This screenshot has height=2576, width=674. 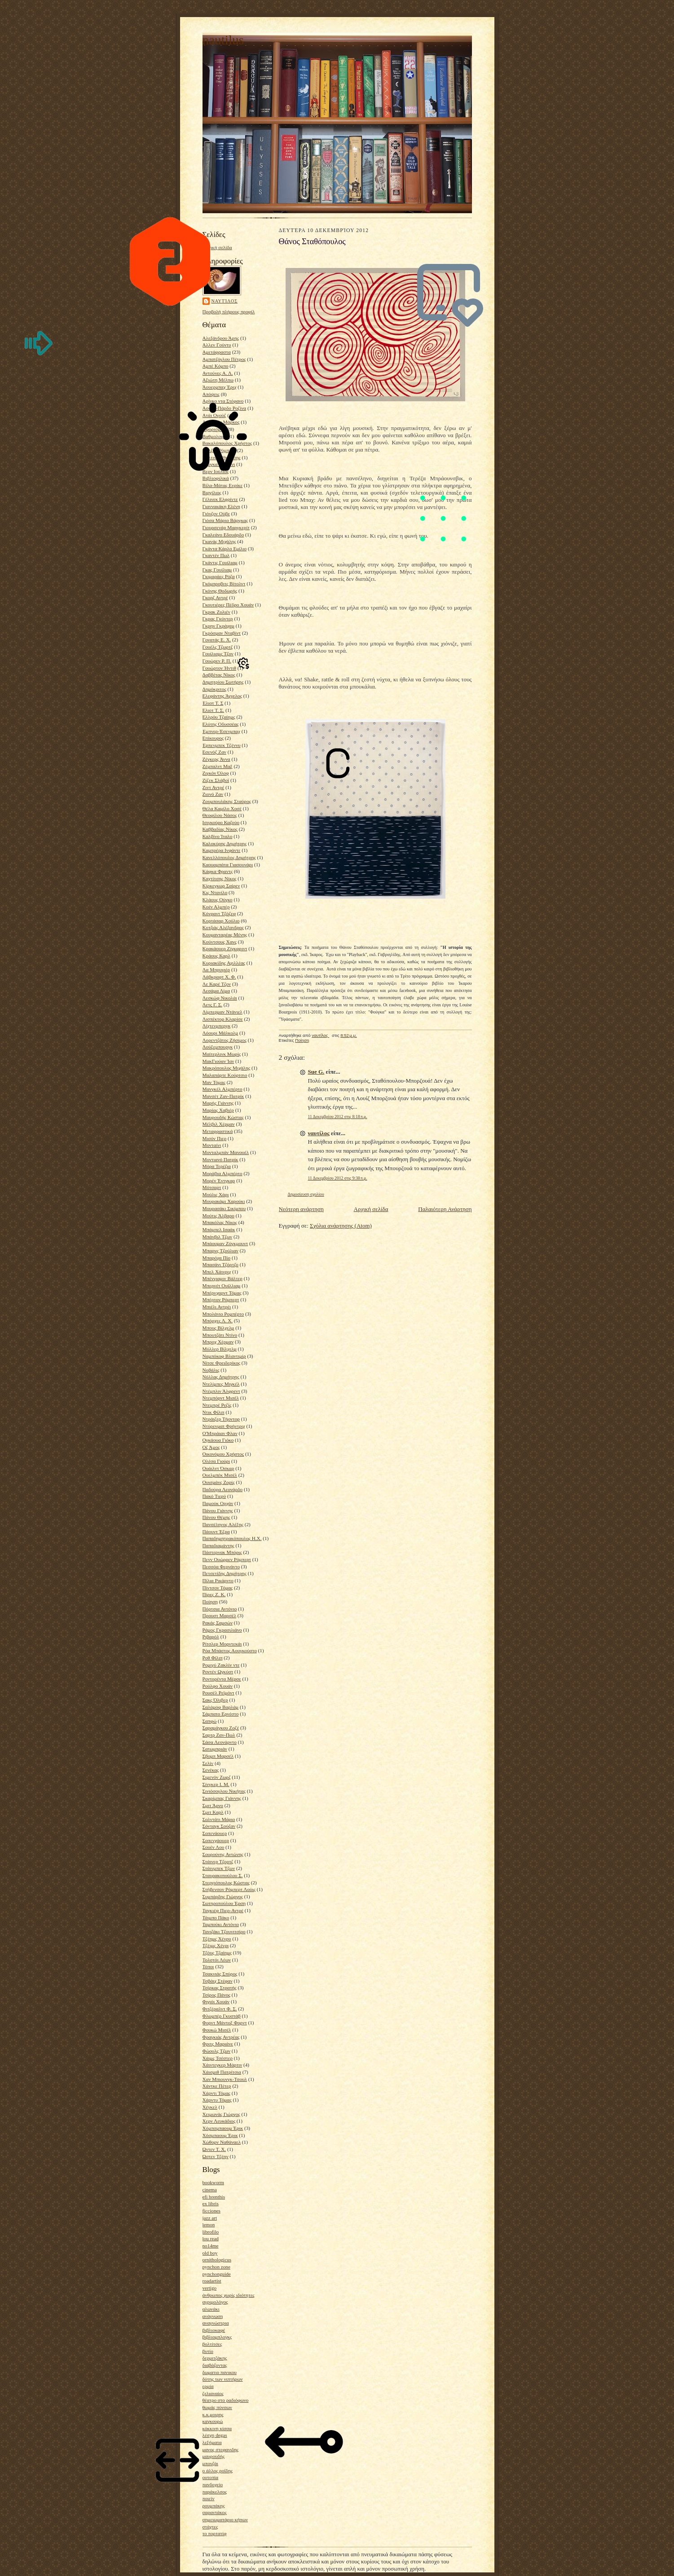 What do you see at coordinates (39, 343) in the screenshot?
I see `skip forward or advance to next item` at bounding box center [39, 343].